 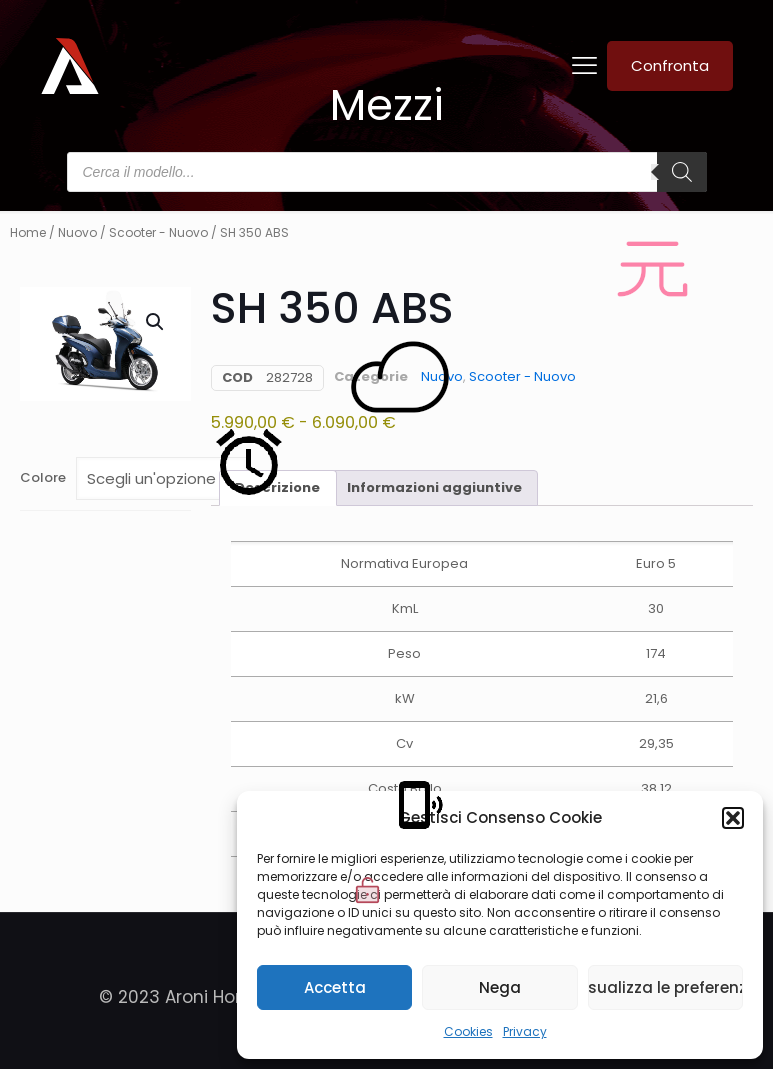 What do you see at coordinates (249, 462) in the screenshot?
I see `set or manage alarms` at bounding box center [249, 462].